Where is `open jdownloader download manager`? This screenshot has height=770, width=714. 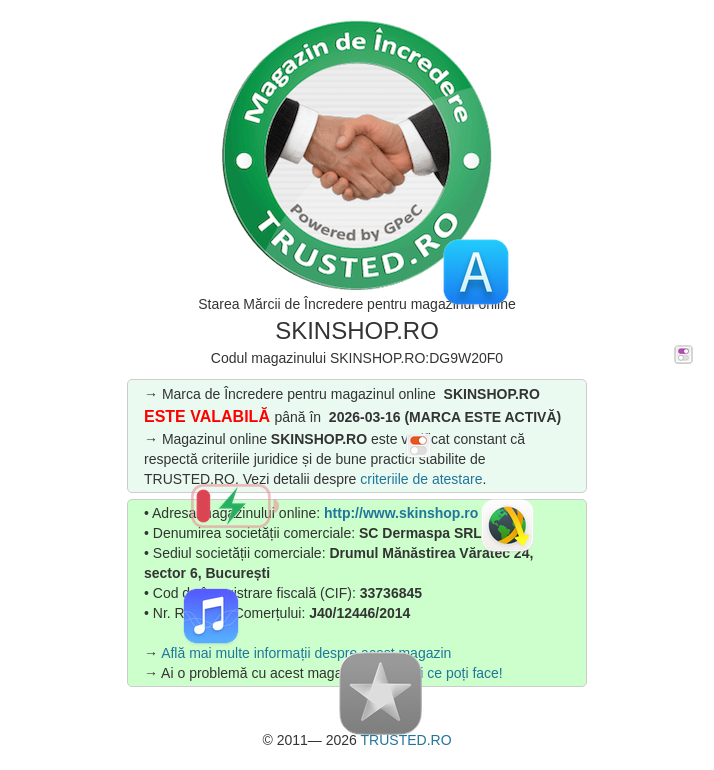 open jdownloader download manager is located at coordinates (507, 525).